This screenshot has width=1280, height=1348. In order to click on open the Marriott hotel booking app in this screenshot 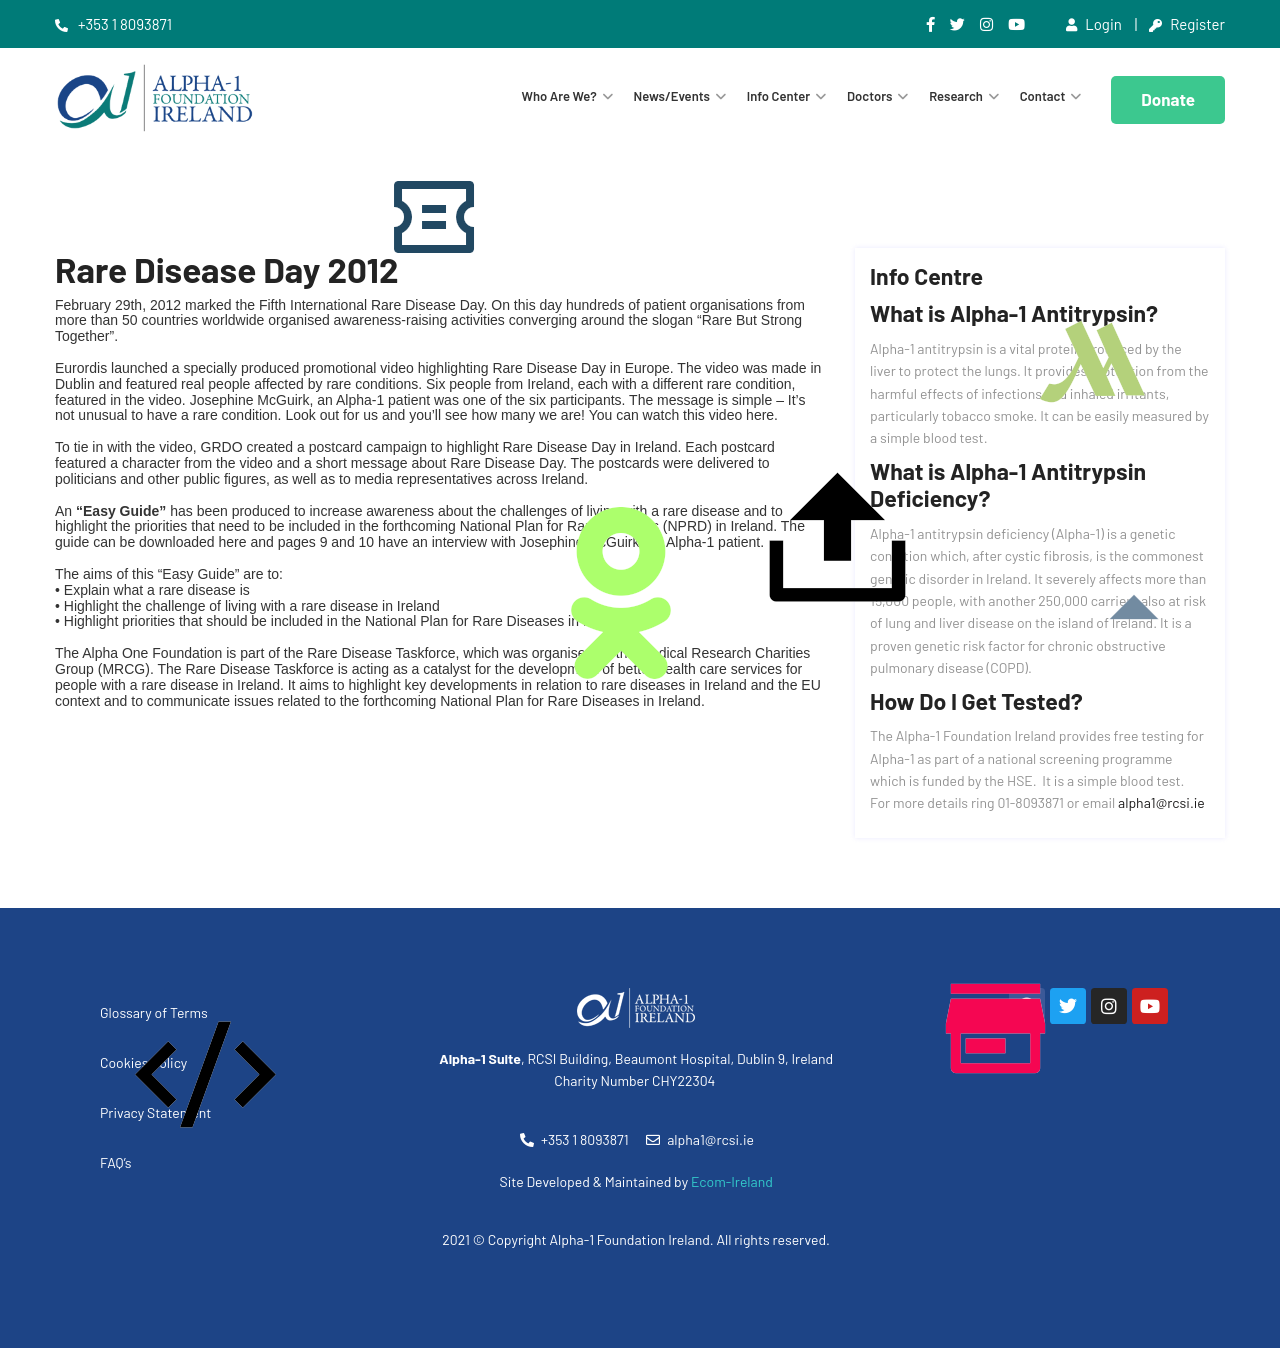, I will do `click(1092, 361)`.